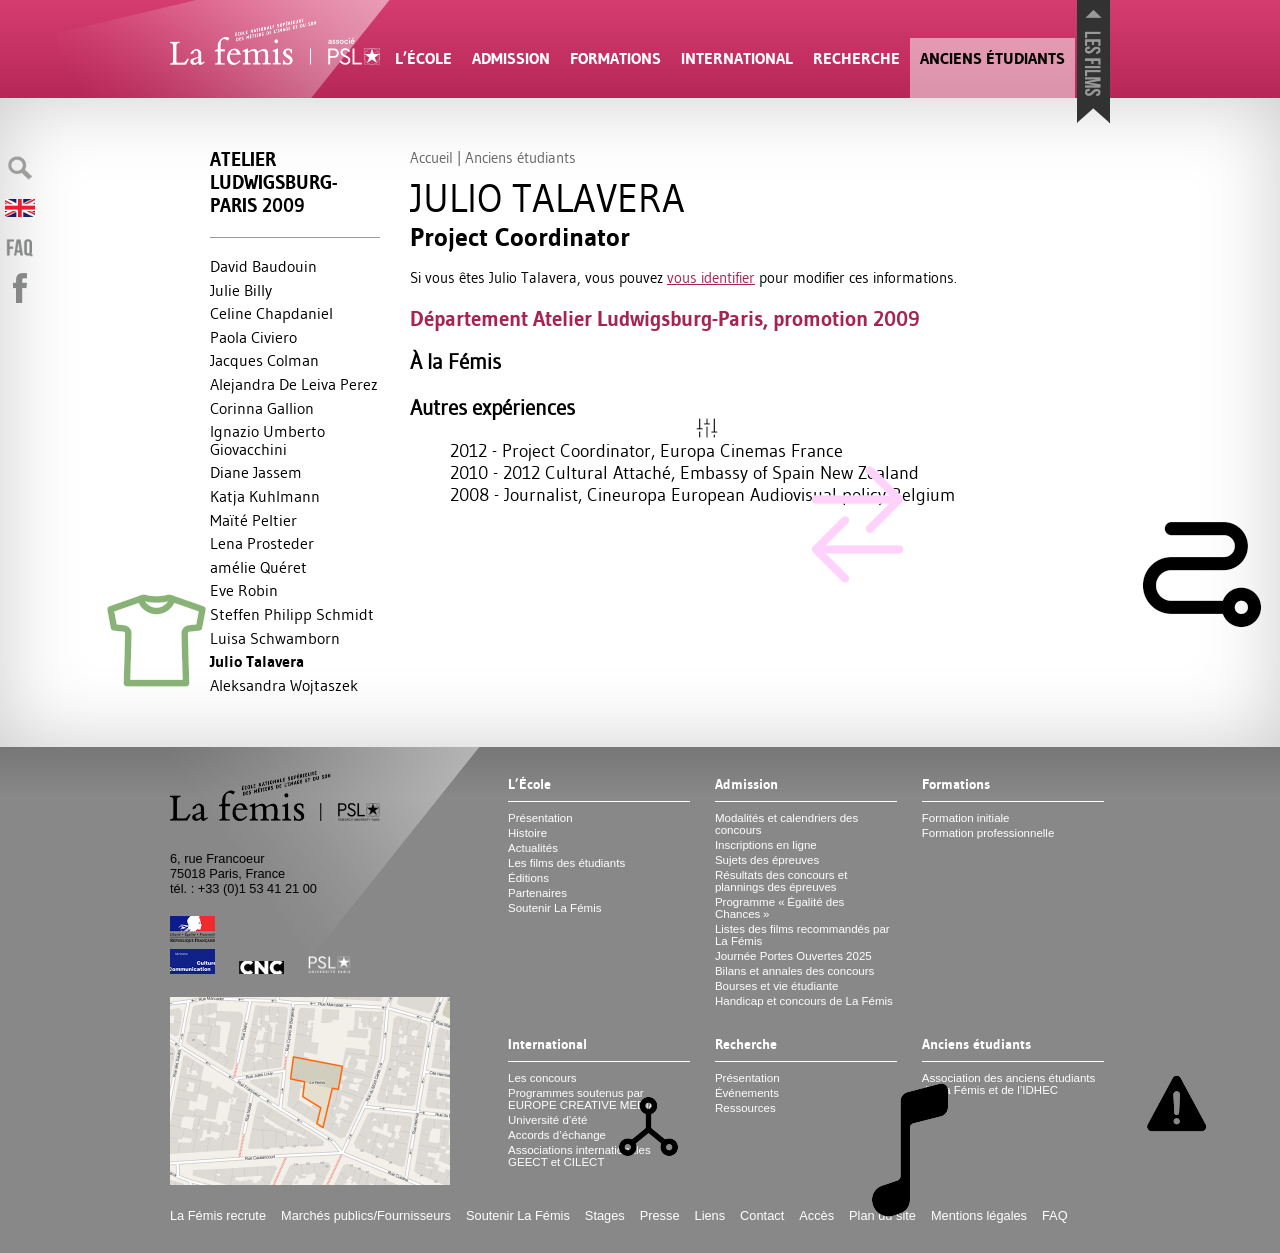 The width and height of the screenshot is (1280, 1253). I want to click on indicates a warning or caution state, so click(1177, 1103).